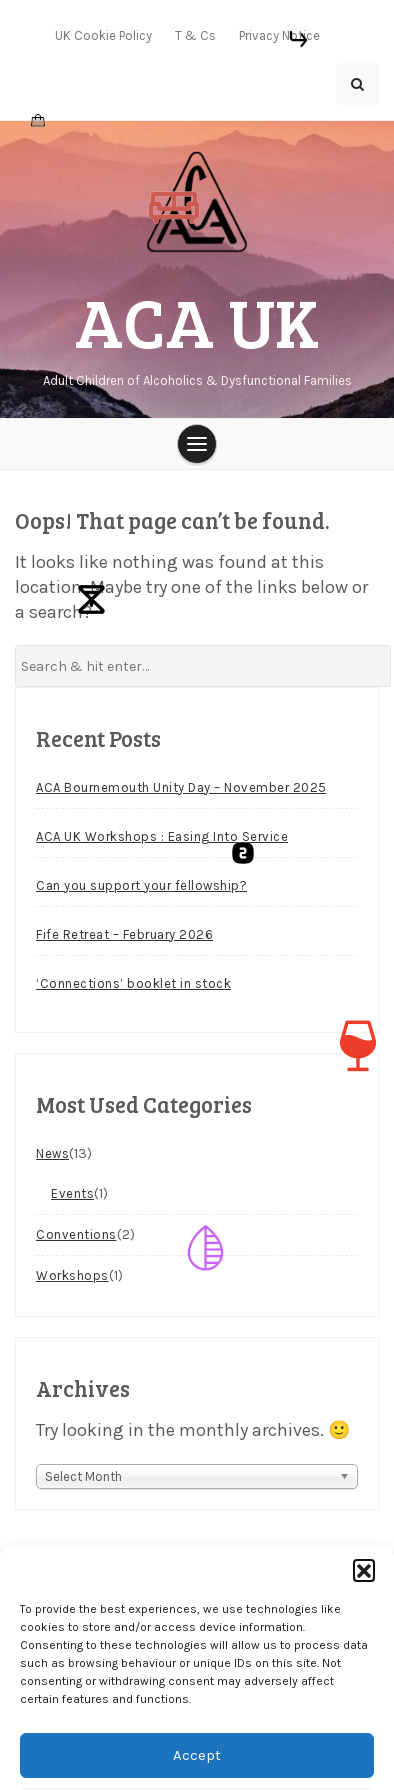 Image resolution: width=394 pixels, height=1790 pixels. What do you see at coordinates (174, 207) in the screenshot?
I see `browse furniture or home decor items` at bounding box center [174, 207].